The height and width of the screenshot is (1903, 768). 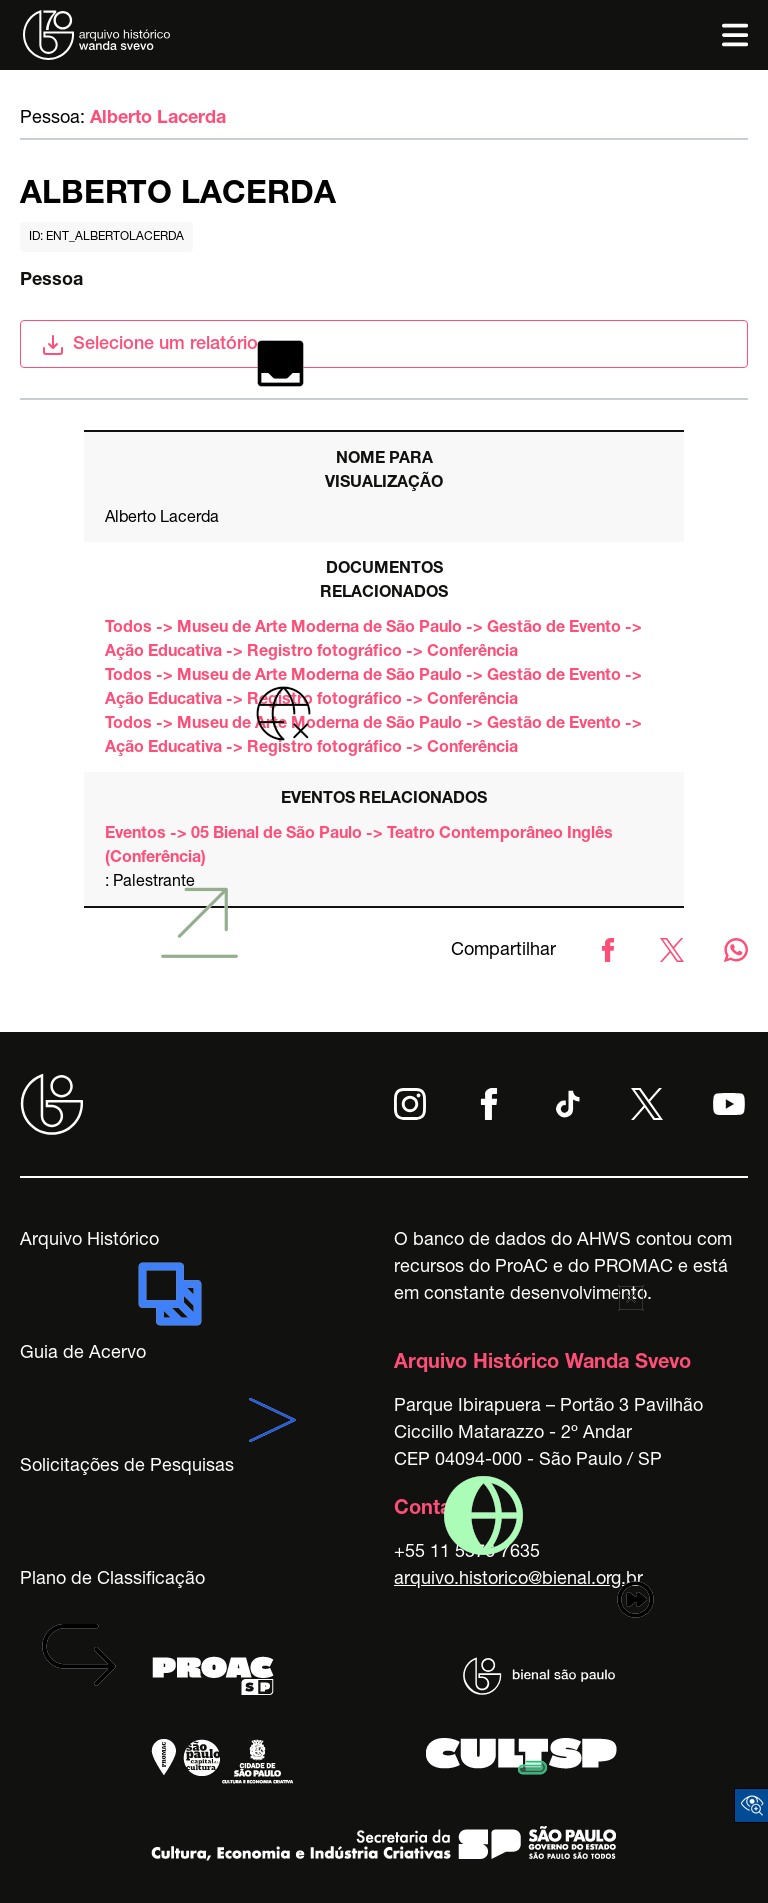 I want to click on navigate to the next item, so click(x=269, y=1420).